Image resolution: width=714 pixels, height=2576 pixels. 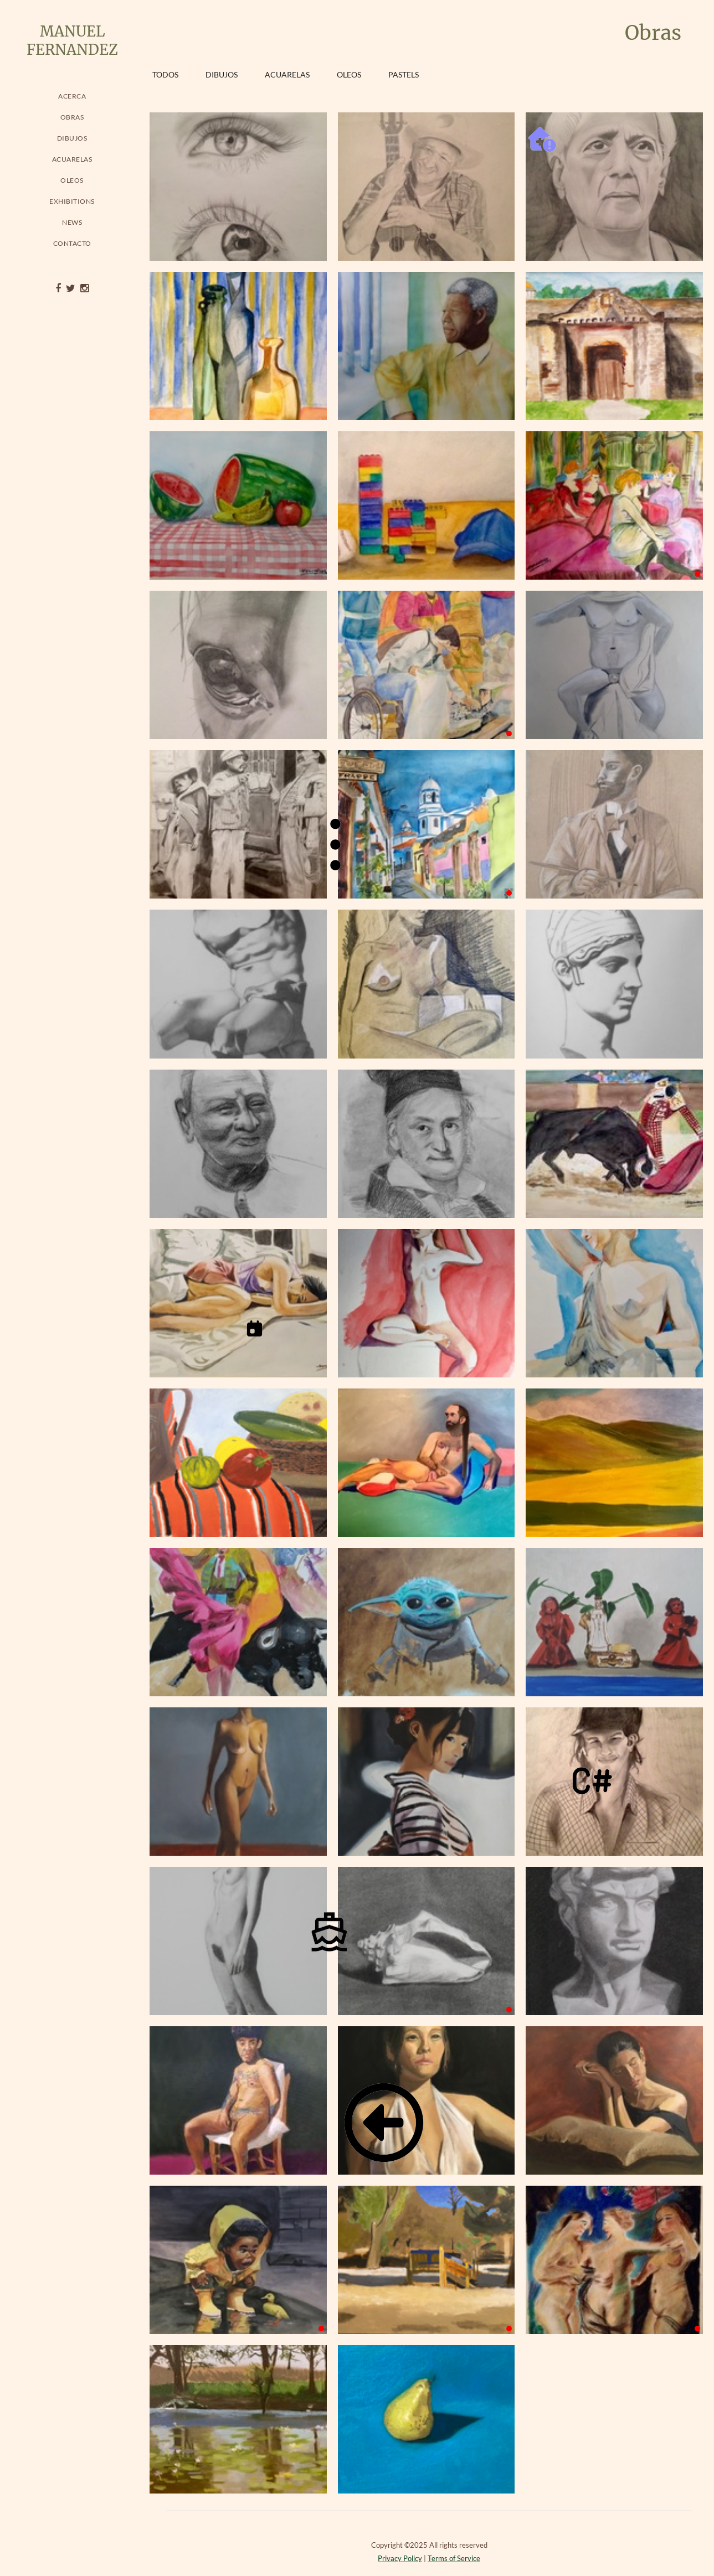 I want to click on go back to the previous screen, so click(x=384, y=2123).